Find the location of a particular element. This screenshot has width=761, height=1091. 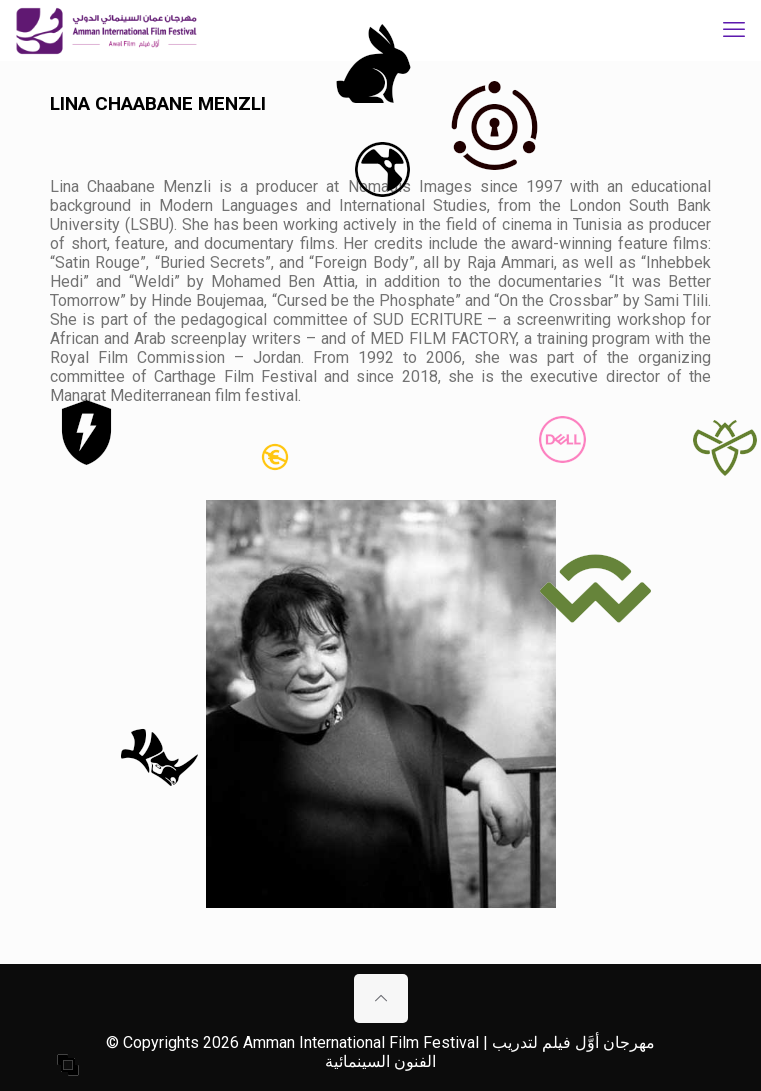

socket security logo is located at coordinates (86, 432).